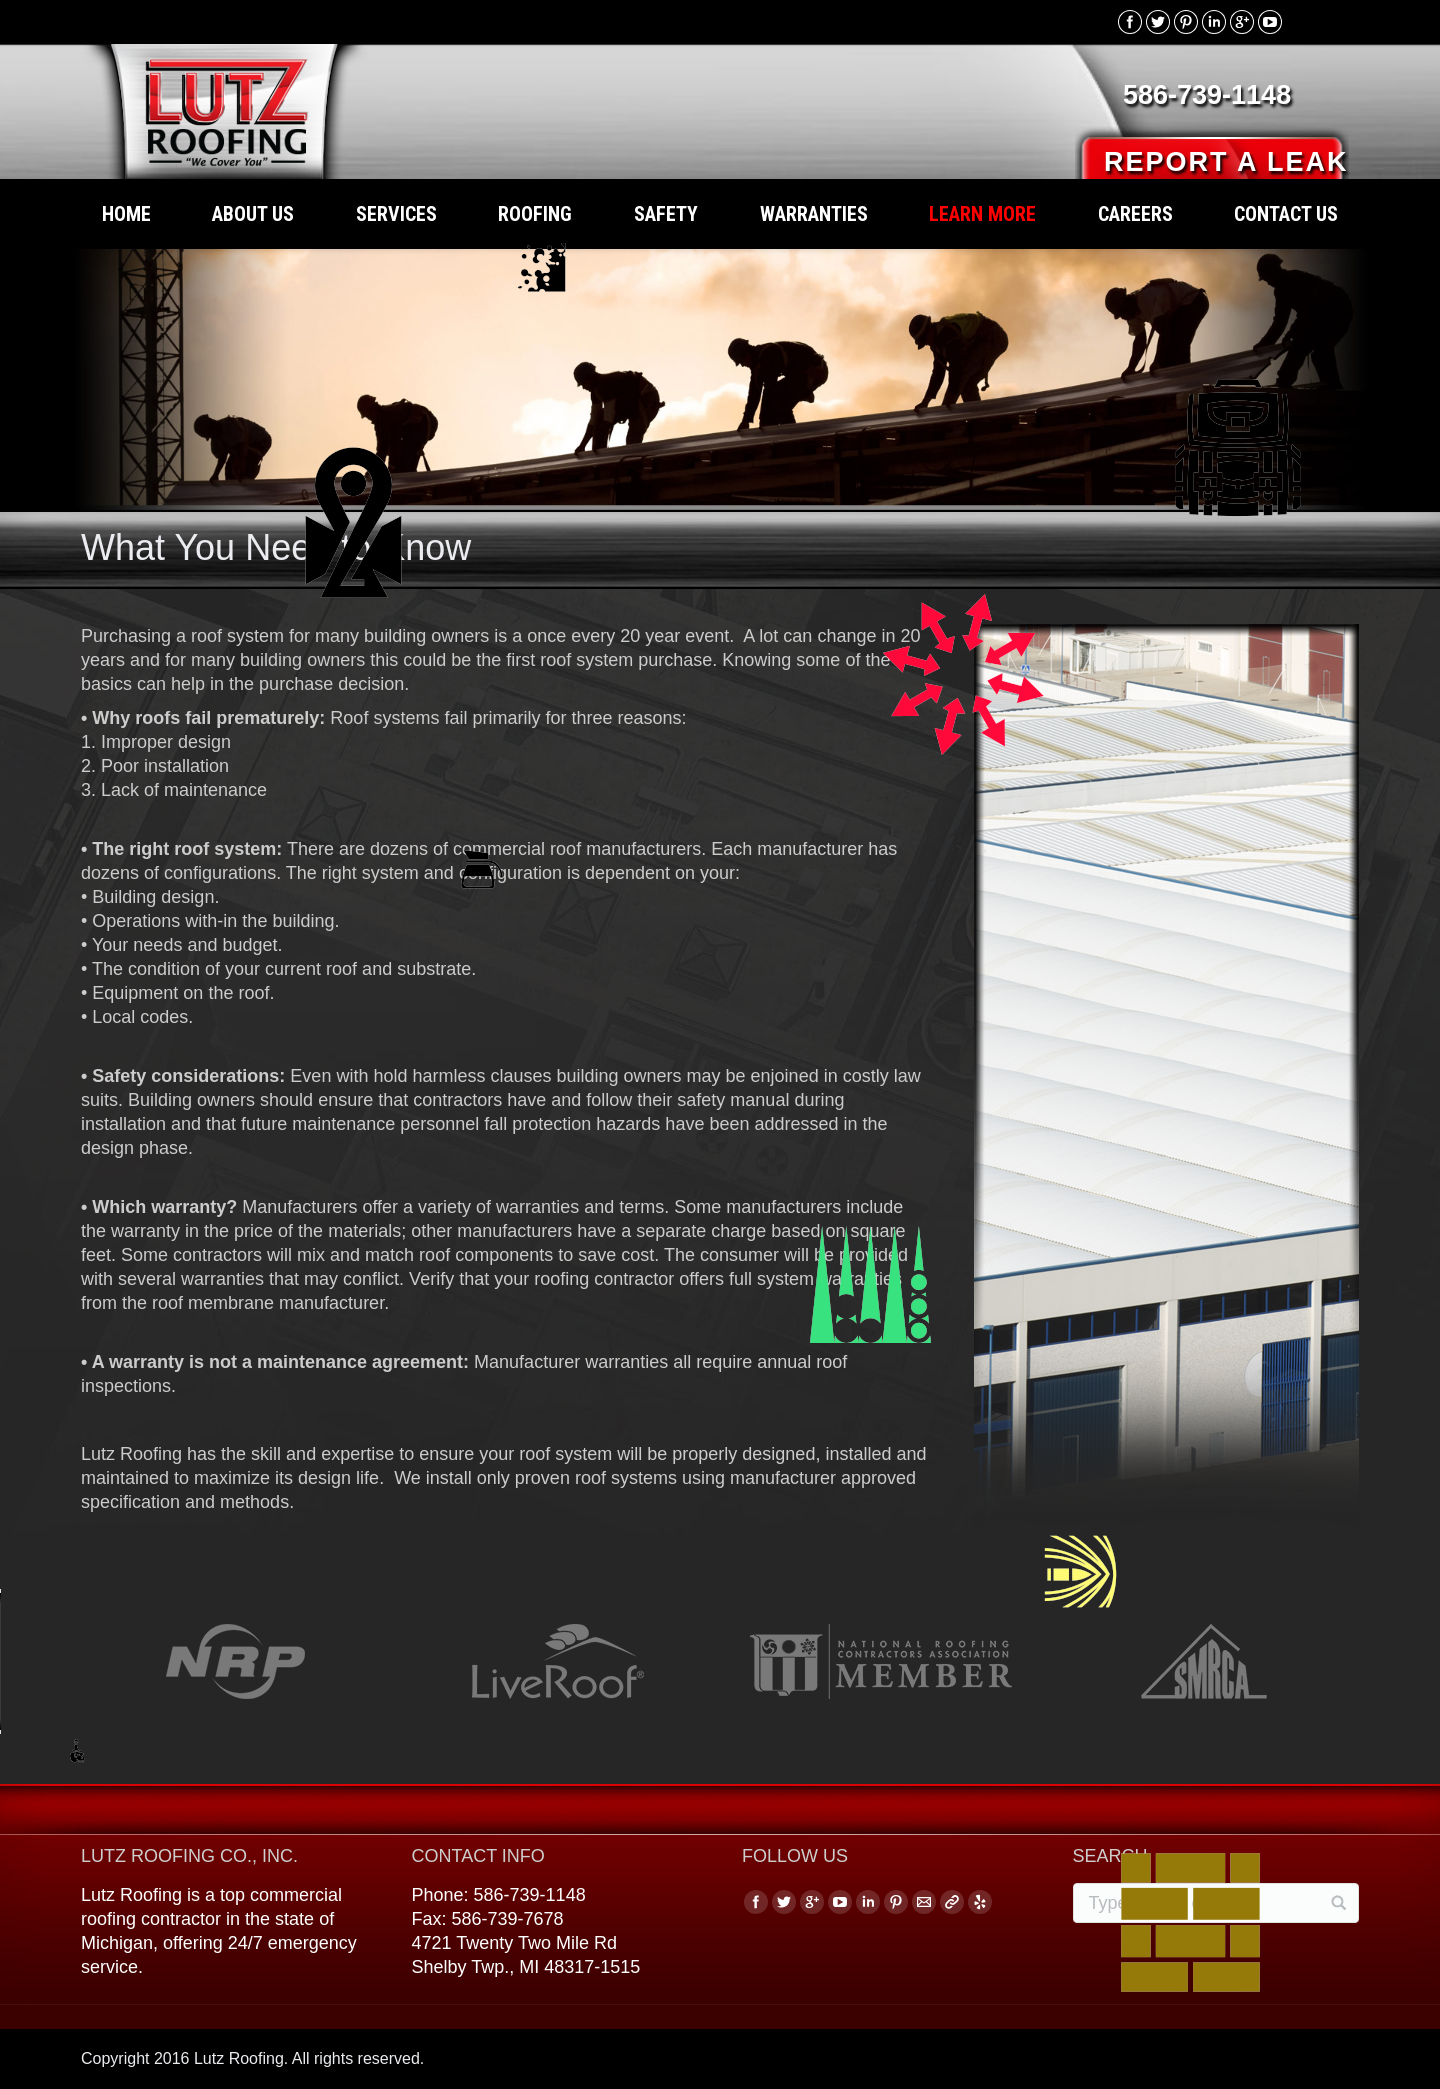 The image size is (1440, 2089). I want to click on indicates high-speed or fast-forward action, so click(1080, 1571).